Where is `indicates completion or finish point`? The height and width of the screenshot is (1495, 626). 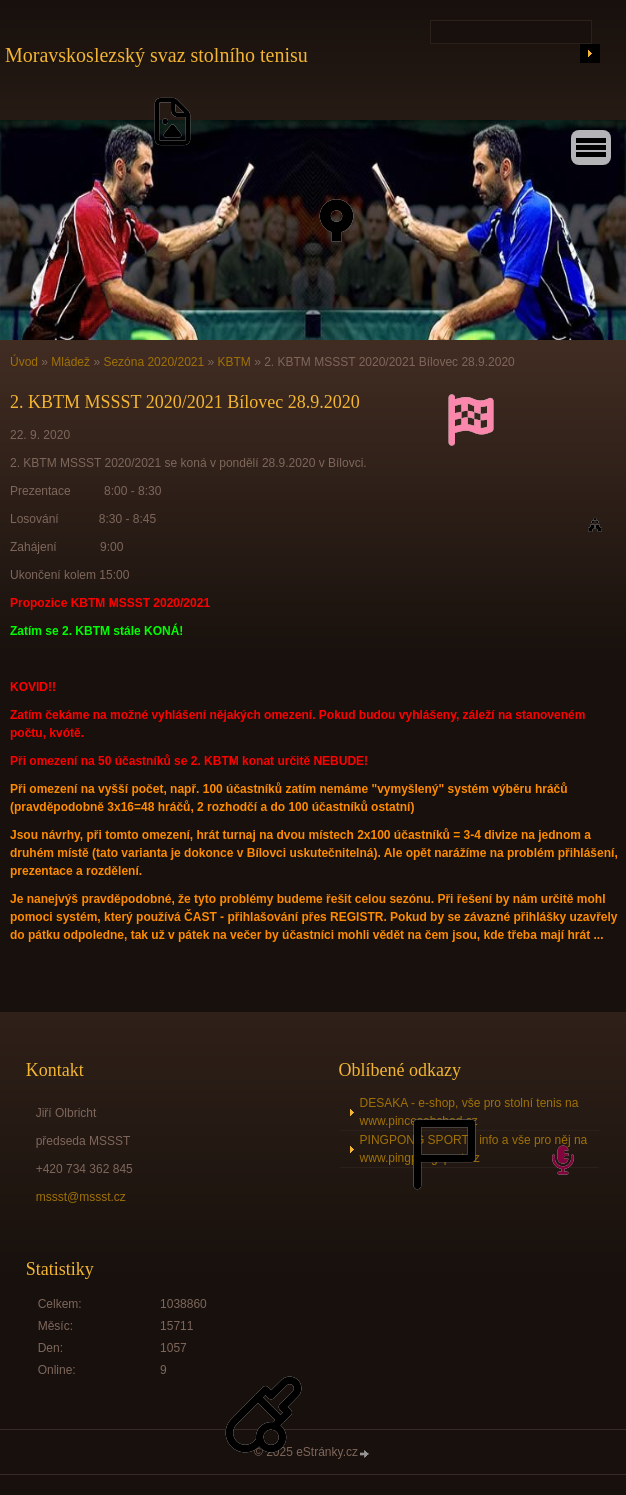 indicates completion or finish point is located at coordinates (471, 420).